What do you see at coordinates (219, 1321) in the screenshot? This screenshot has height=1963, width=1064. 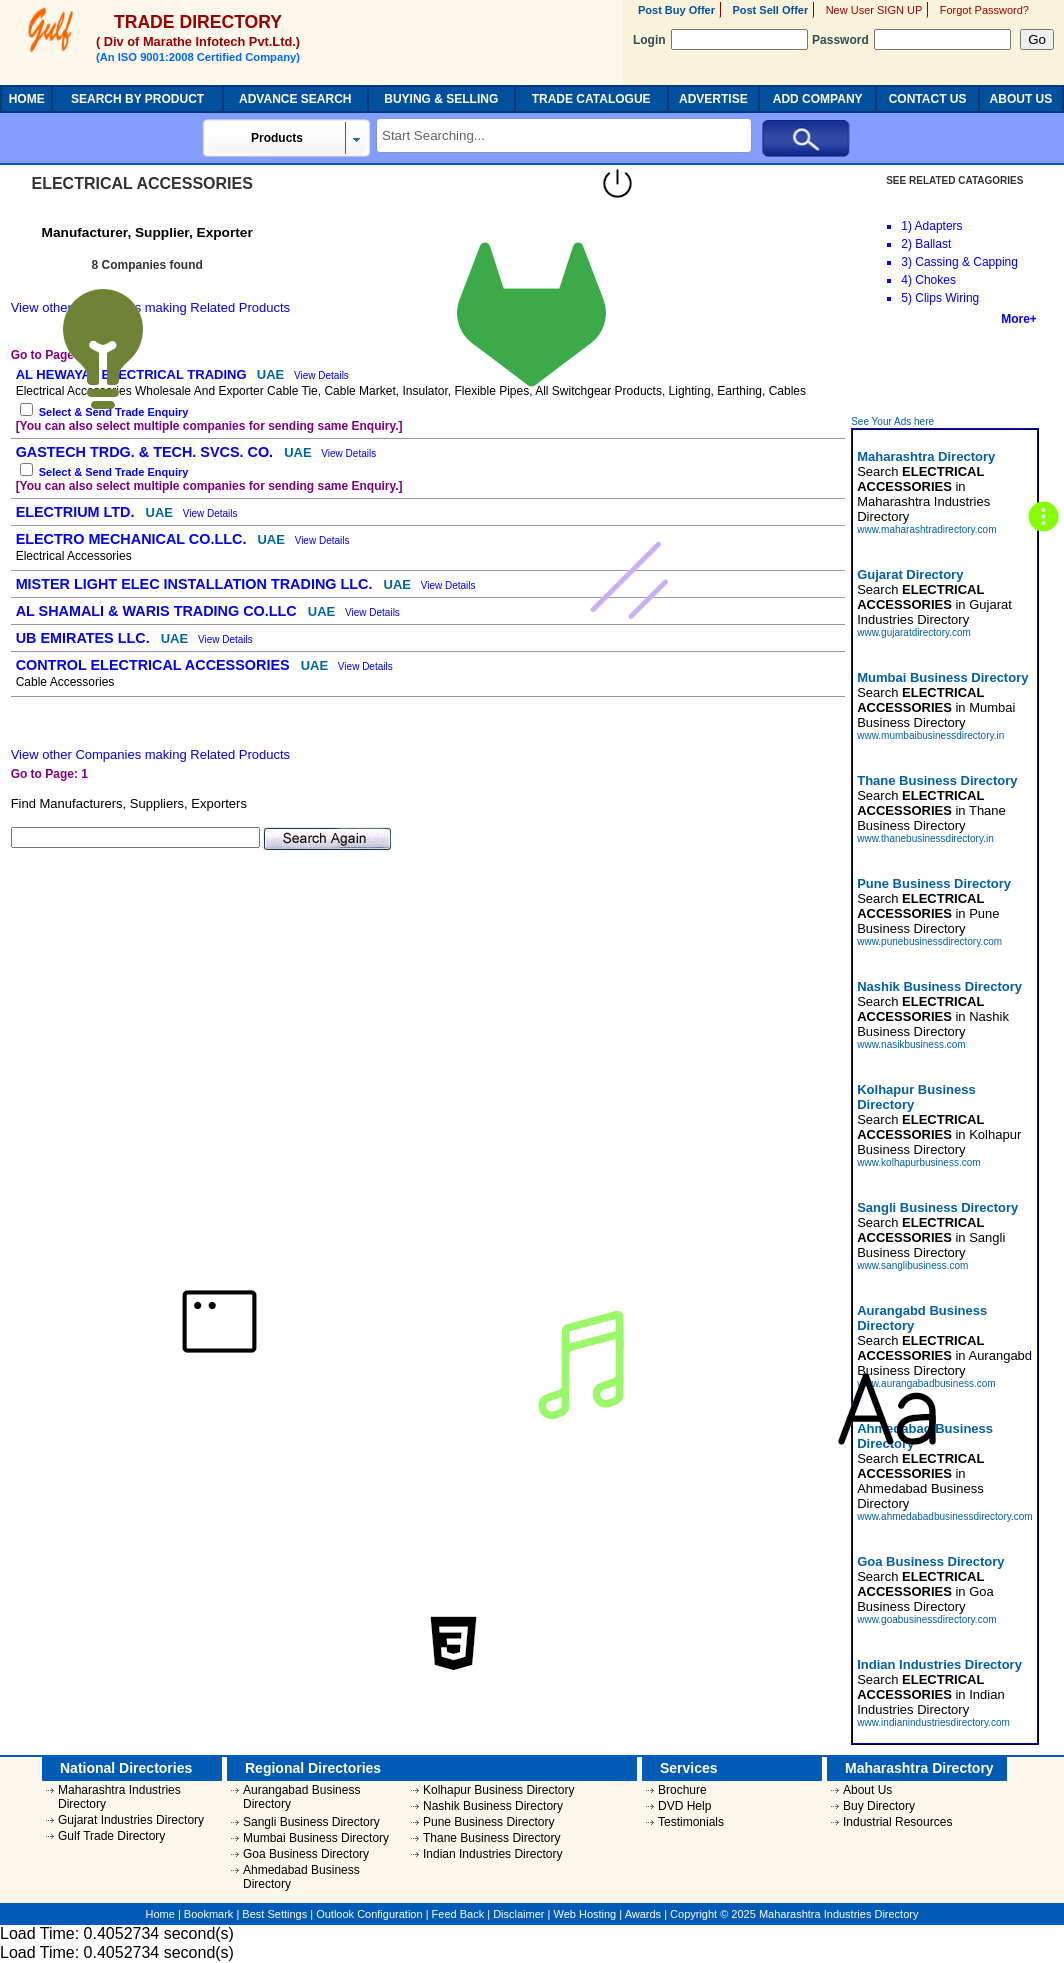 I see `open application window` at bounding box center [219, 1321].